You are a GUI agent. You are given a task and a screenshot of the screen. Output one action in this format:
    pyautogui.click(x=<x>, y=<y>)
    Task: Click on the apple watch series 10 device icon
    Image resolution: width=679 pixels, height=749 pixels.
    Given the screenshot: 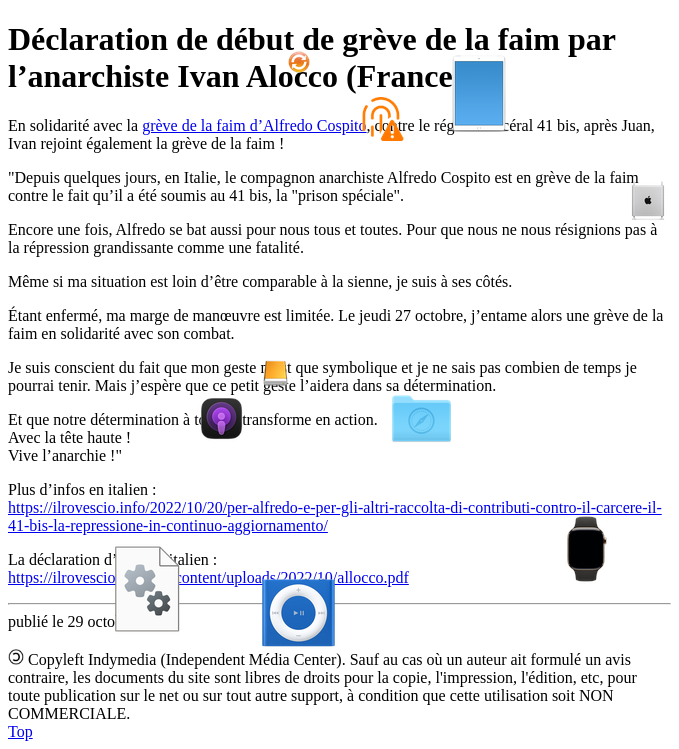 What is the action you would take?
    pyautogui.click(x=586, y=549)
    